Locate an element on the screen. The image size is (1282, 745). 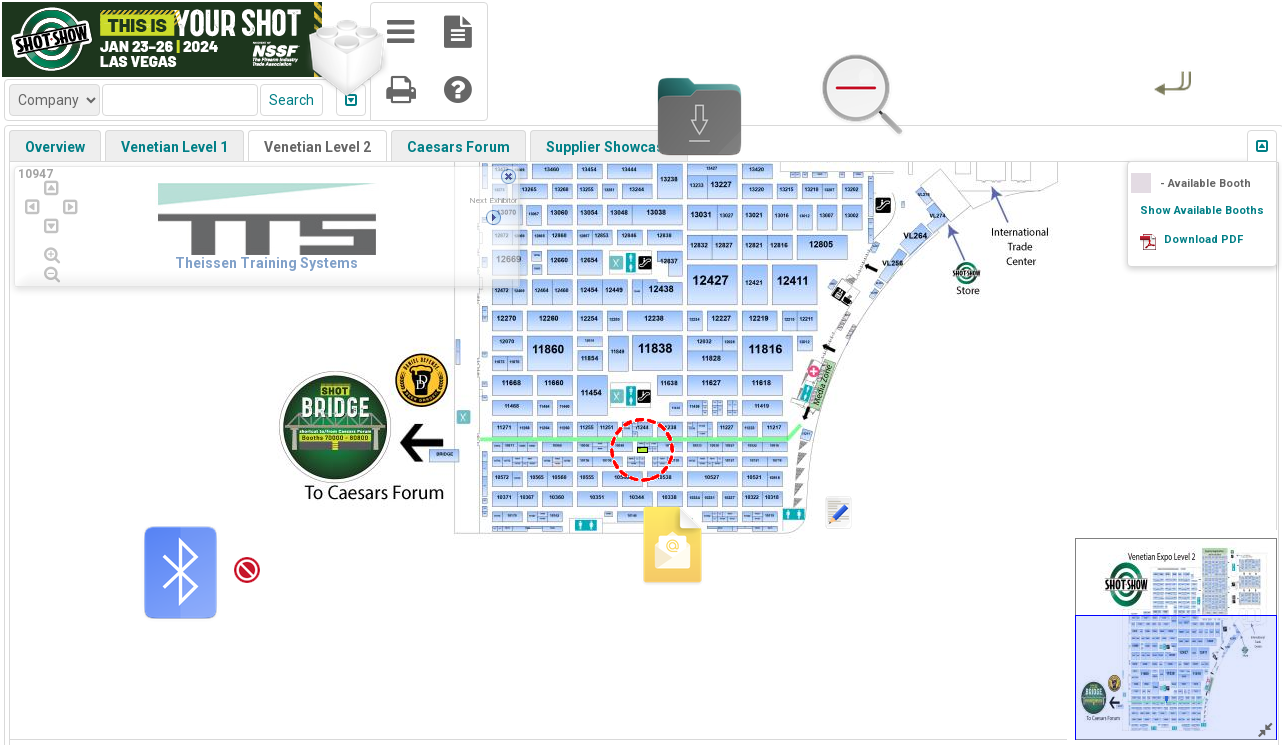
zoom out on file preview is located at coordinates (861, 93).